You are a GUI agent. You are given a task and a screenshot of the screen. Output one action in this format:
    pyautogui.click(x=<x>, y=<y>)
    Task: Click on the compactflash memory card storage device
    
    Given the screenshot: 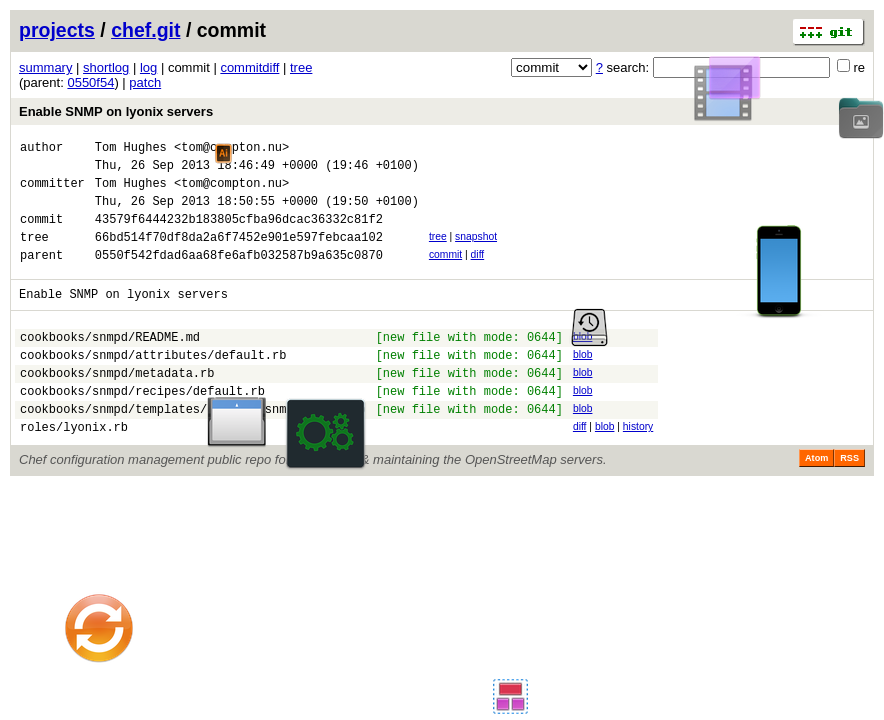 What is the action you would take?
    pyautogui.click(x=236, y=420)
    